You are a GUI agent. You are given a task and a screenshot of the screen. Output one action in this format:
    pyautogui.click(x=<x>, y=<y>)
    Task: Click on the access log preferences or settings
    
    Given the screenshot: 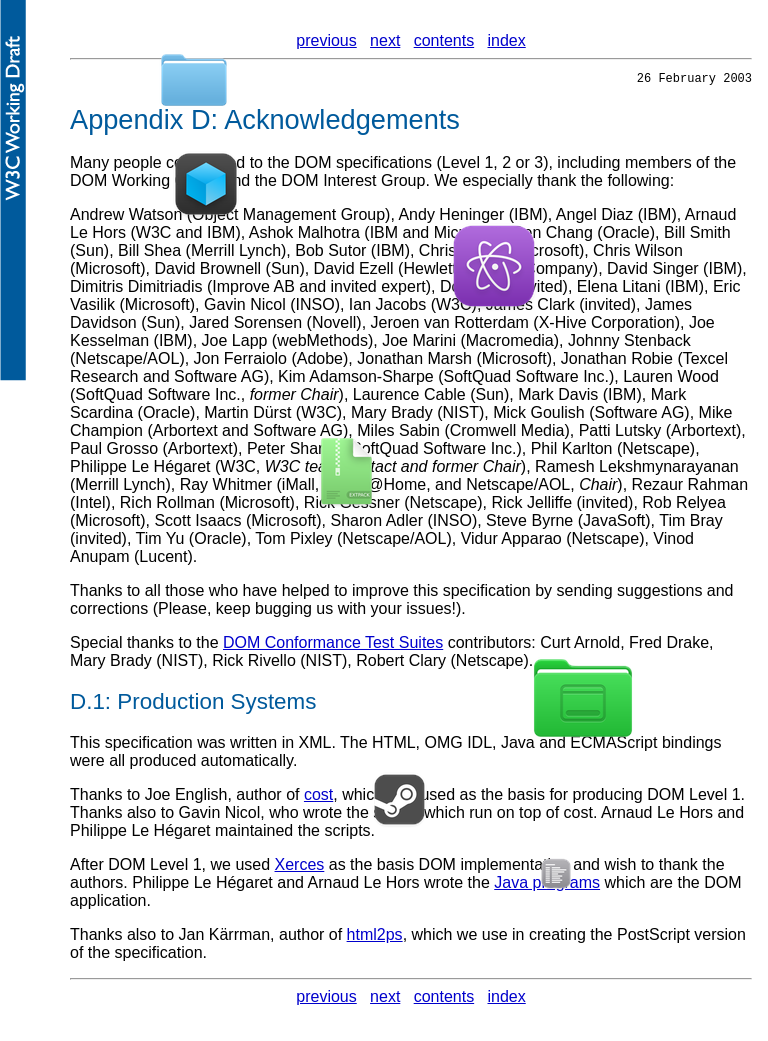 What is the action you would take?
    pyautogui.click(x=556, y=874)
    